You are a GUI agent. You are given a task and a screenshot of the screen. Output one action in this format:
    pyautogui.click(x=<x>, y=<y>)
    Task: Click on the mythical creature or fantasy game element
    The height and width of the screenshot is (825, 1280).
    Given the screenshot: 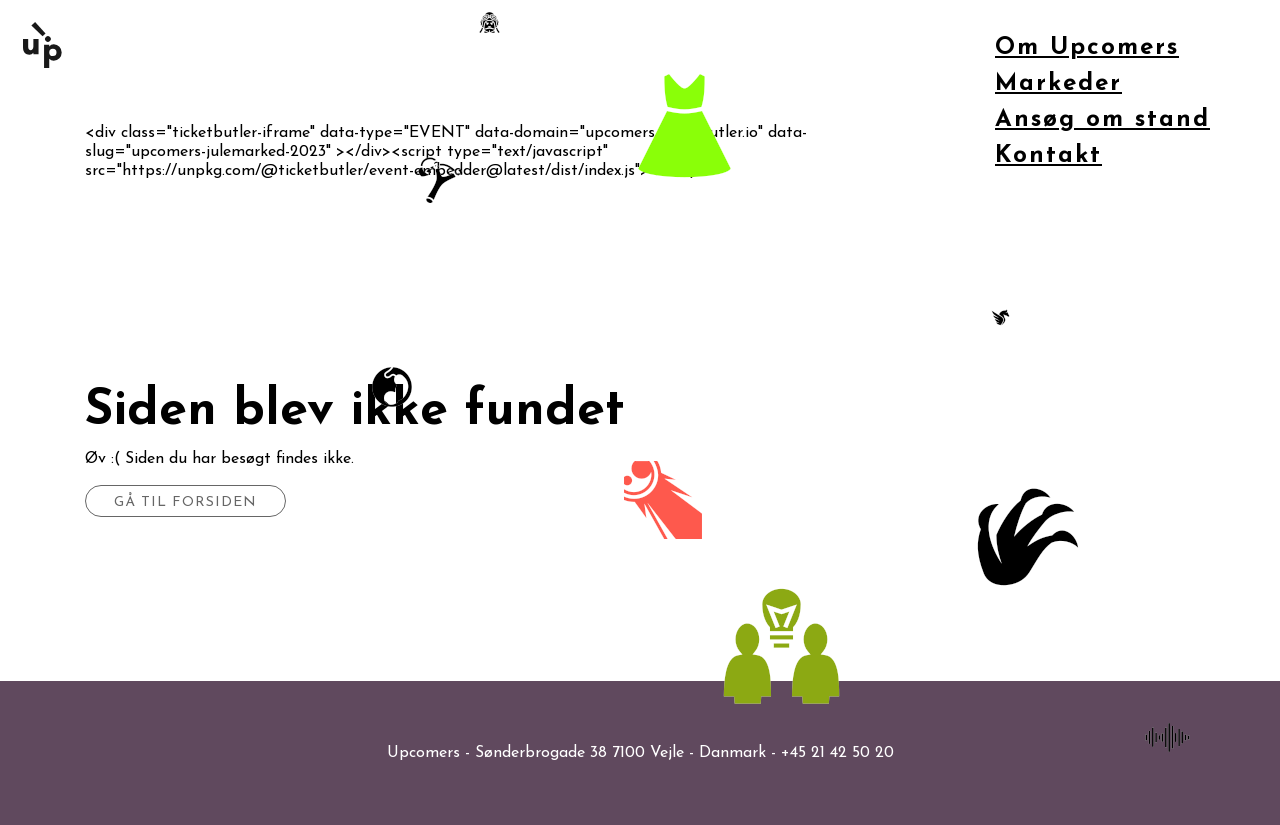 What is the action you would take?
    pyautogui.click(x=1000, y=317)
    